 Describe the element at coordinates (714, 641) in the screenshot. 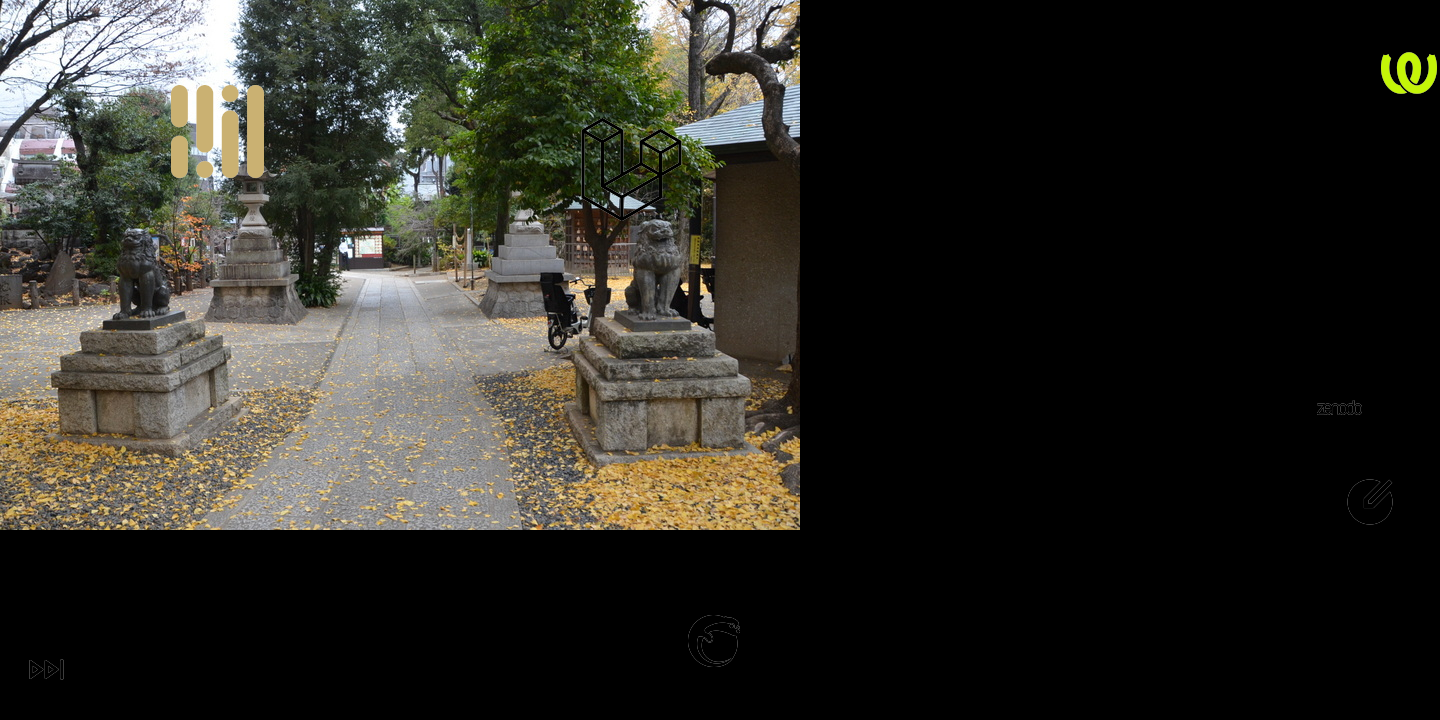

I see `open lutris gaming platform` at that location.